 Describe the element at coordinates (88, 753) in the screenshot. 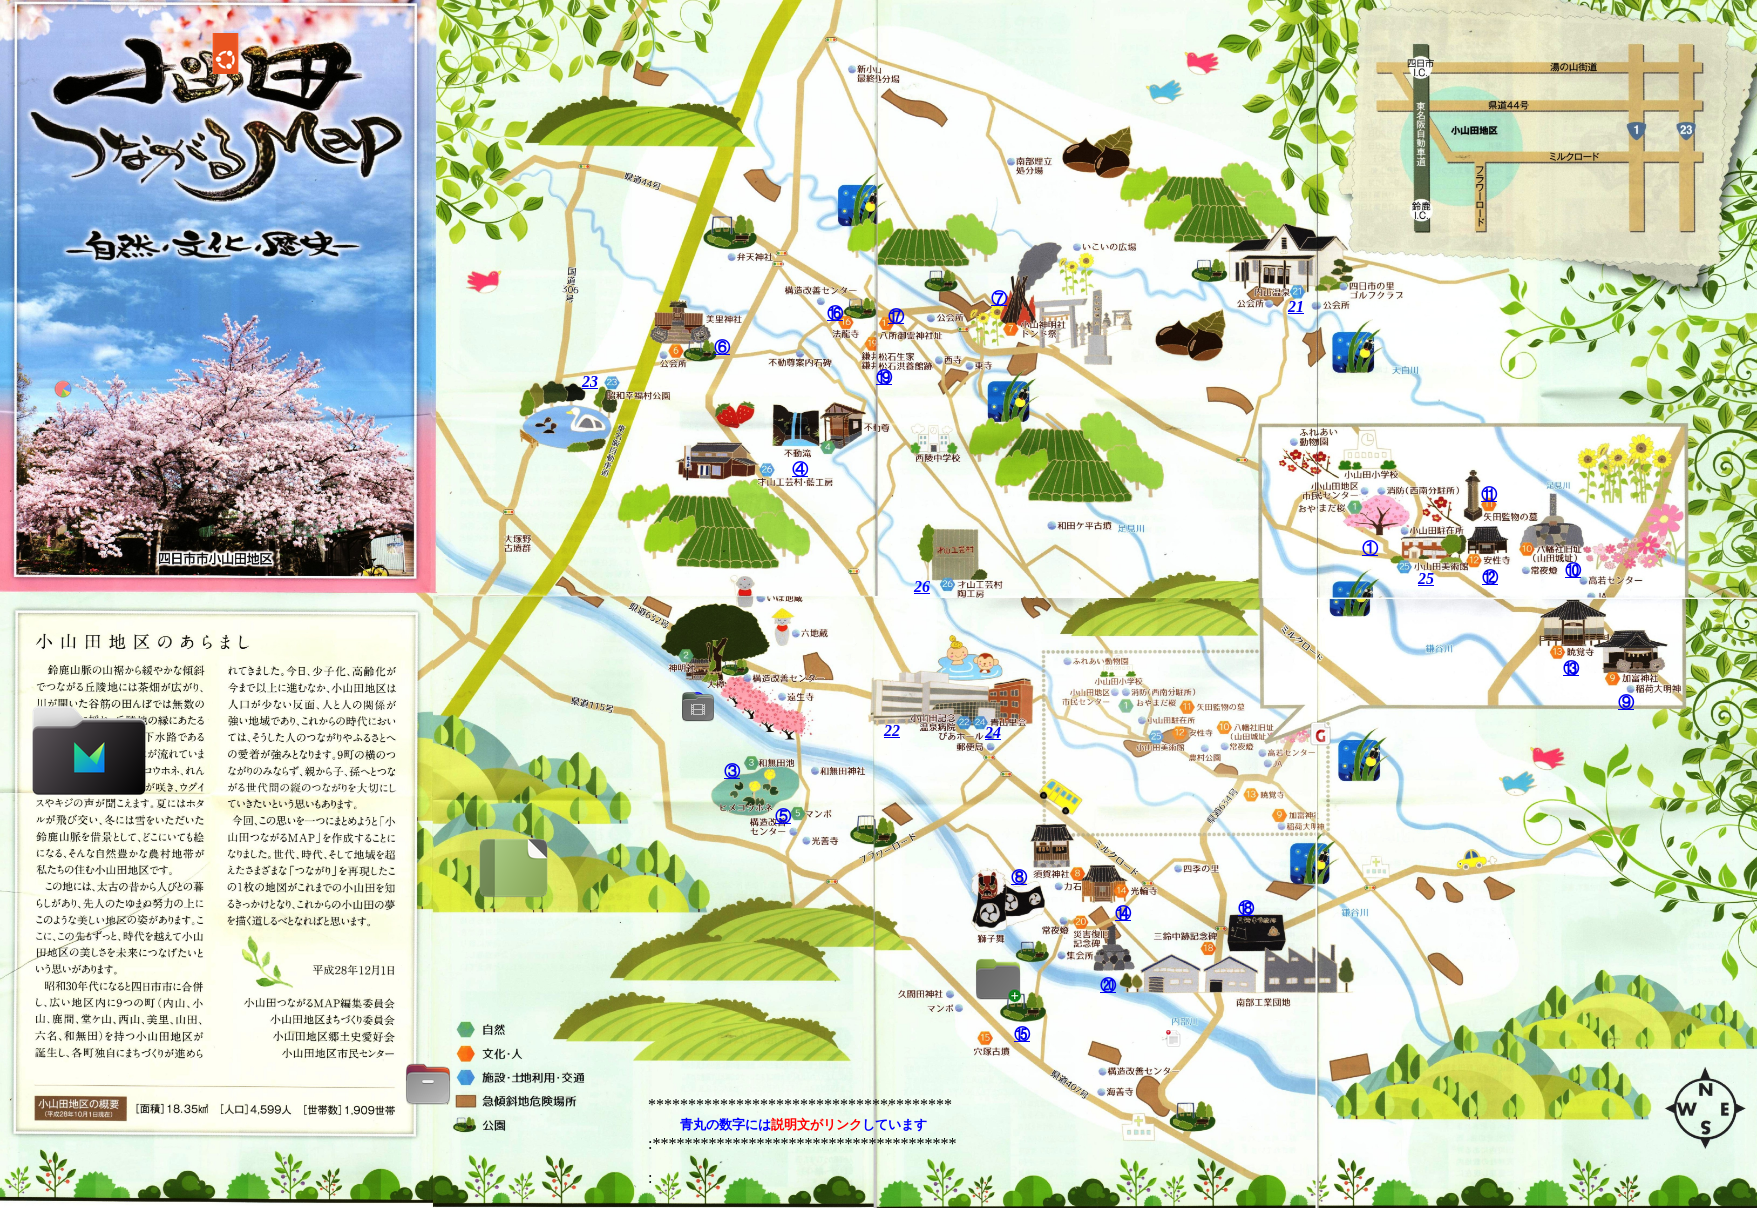

I see `open jetbrains mps project folder` at that location.